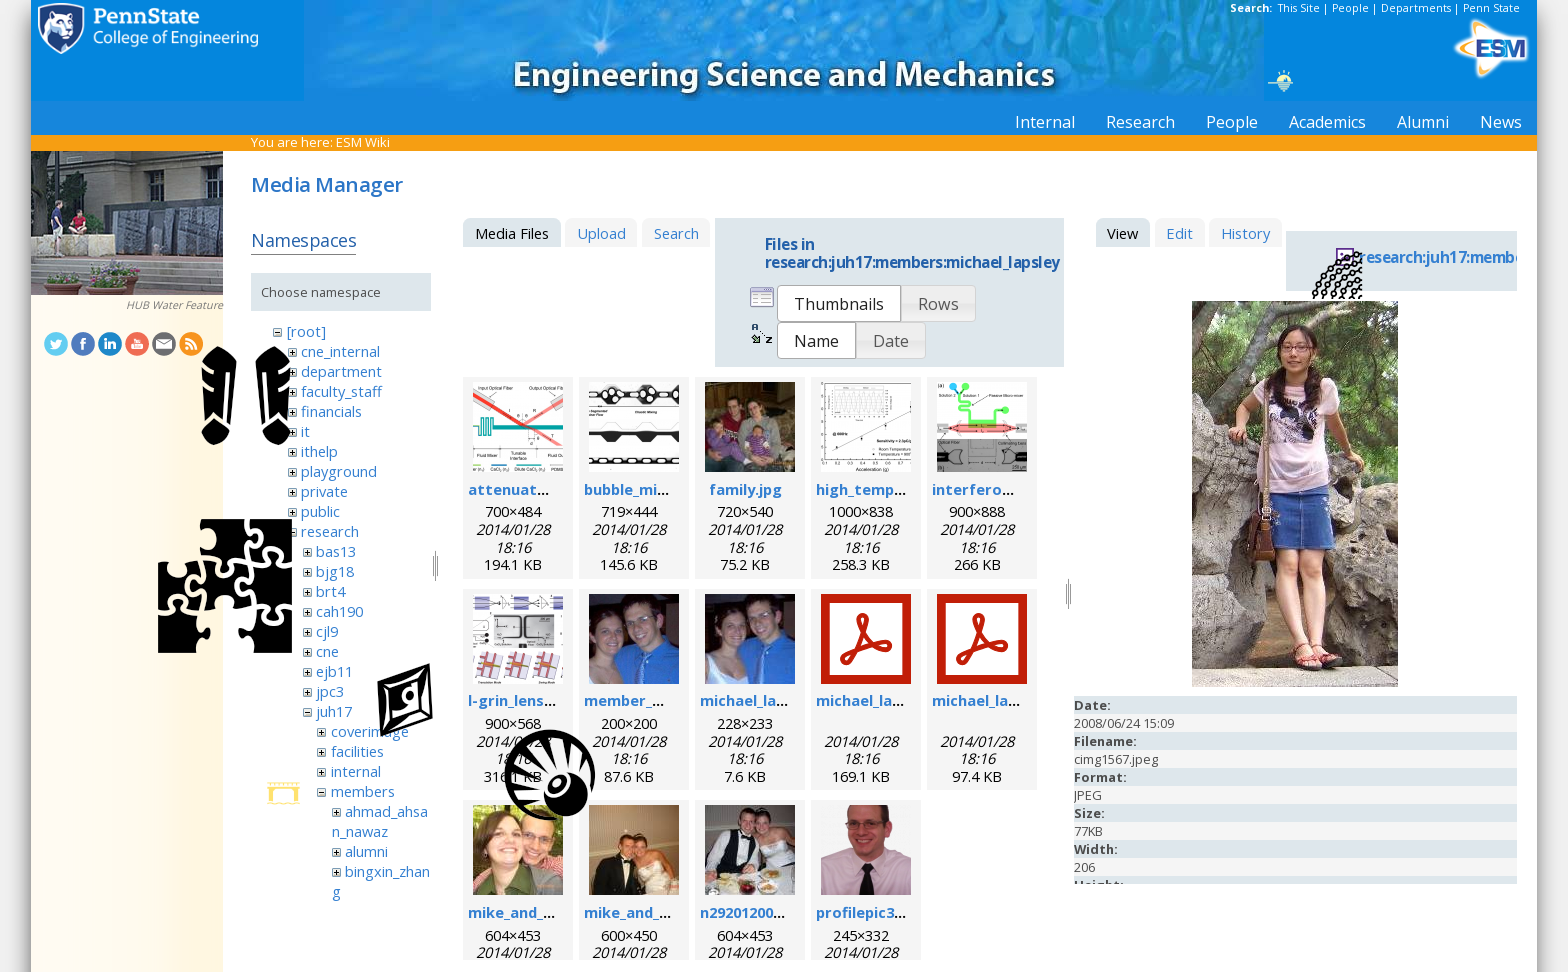  What do you see at coordinates (246, 396) in the screenshot?
I see `equip leg armor to your character` at bounding box center [246, 396].